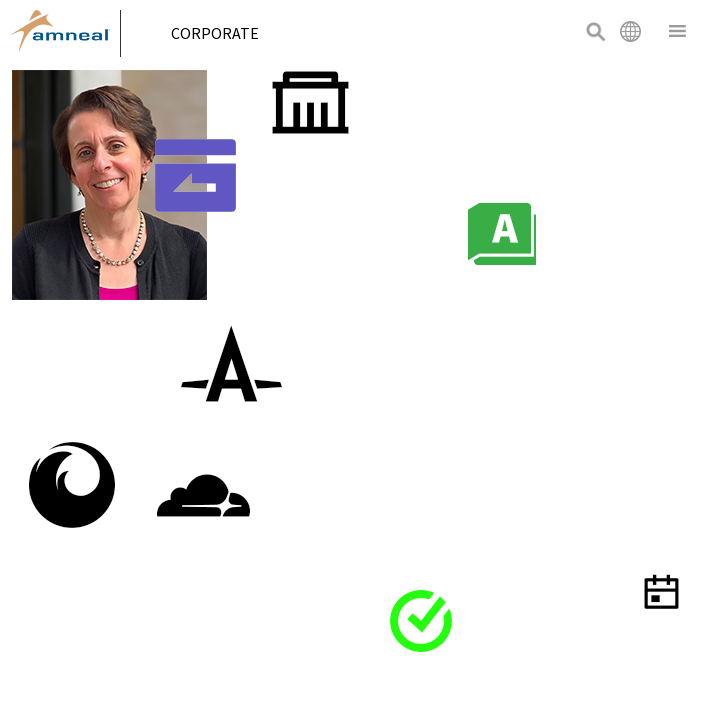 This screenshot has width=701, height=720. Describe the element at coordinates (310, 102) in the screenshot. I see `access government services` at that location.